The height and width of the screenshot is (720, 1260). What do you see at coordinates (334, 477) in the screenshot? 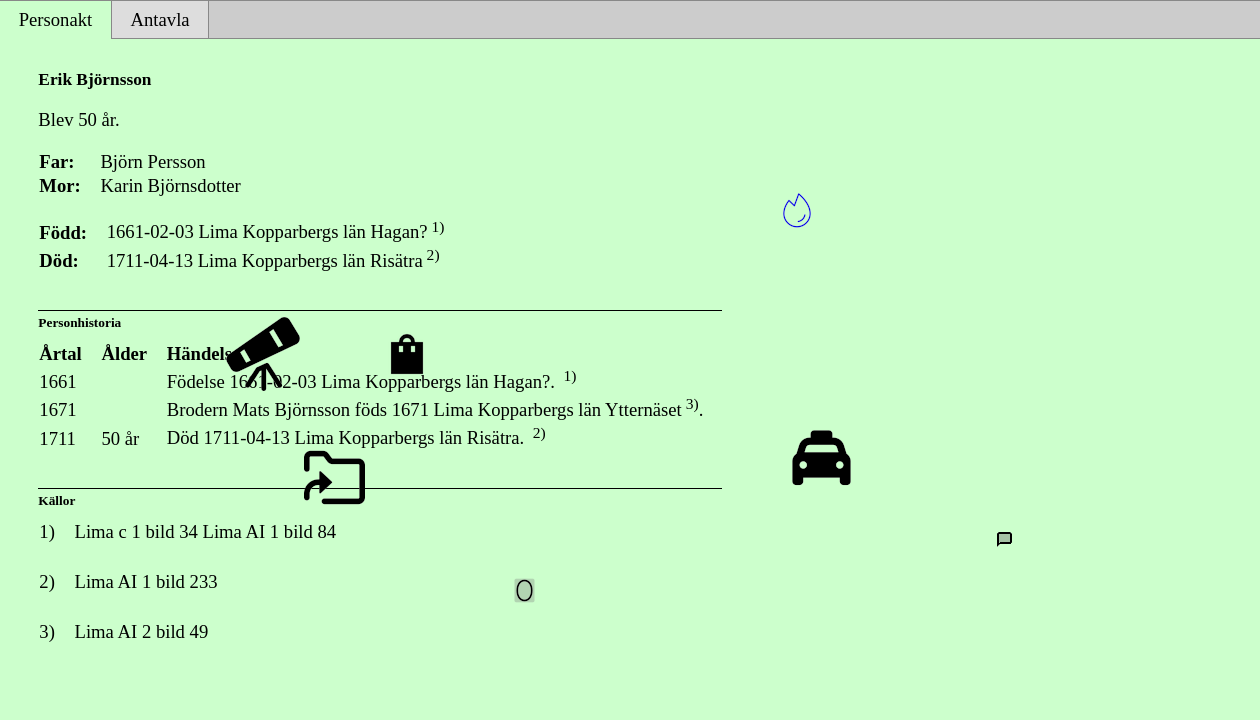
I see `access a linked or shortcut folder` at bounding box center [334, 477].